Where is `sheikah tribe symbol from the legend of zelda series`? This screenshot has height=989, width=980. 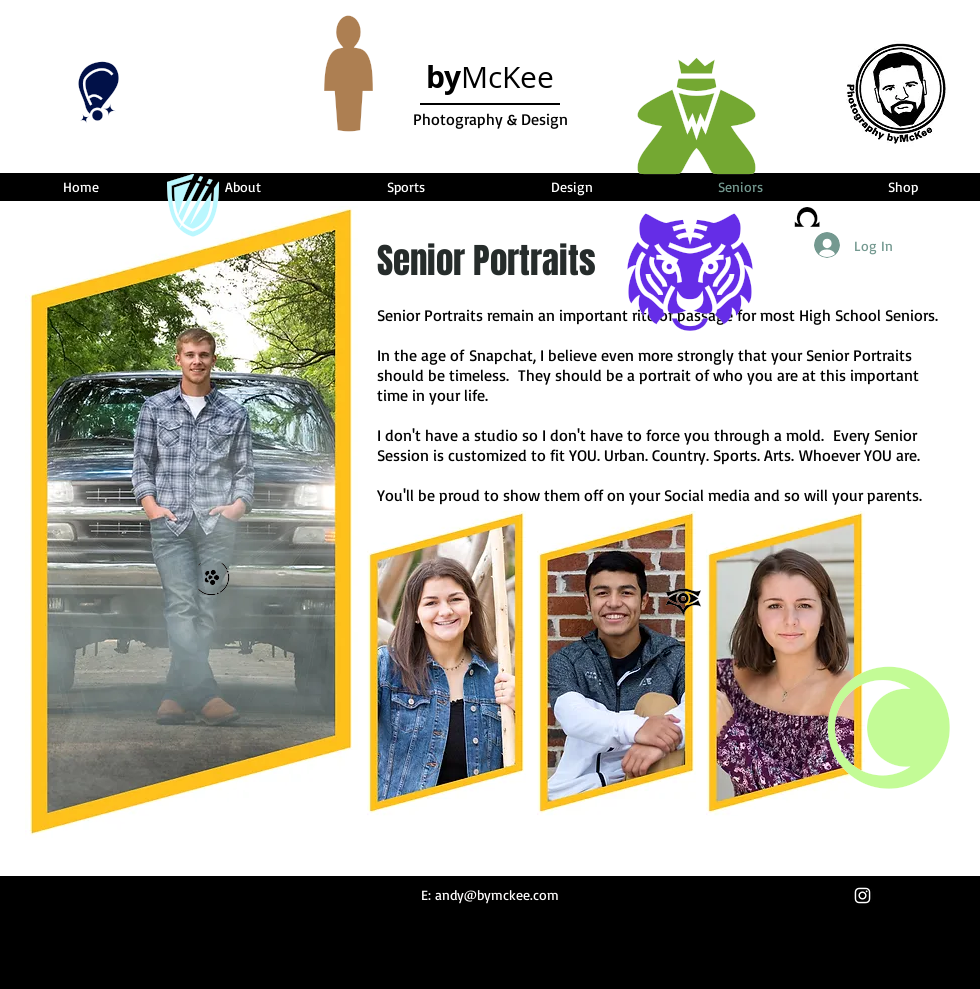 sheikah tribe symbol from the legend of zelda series is located at coordinates (683, 600).